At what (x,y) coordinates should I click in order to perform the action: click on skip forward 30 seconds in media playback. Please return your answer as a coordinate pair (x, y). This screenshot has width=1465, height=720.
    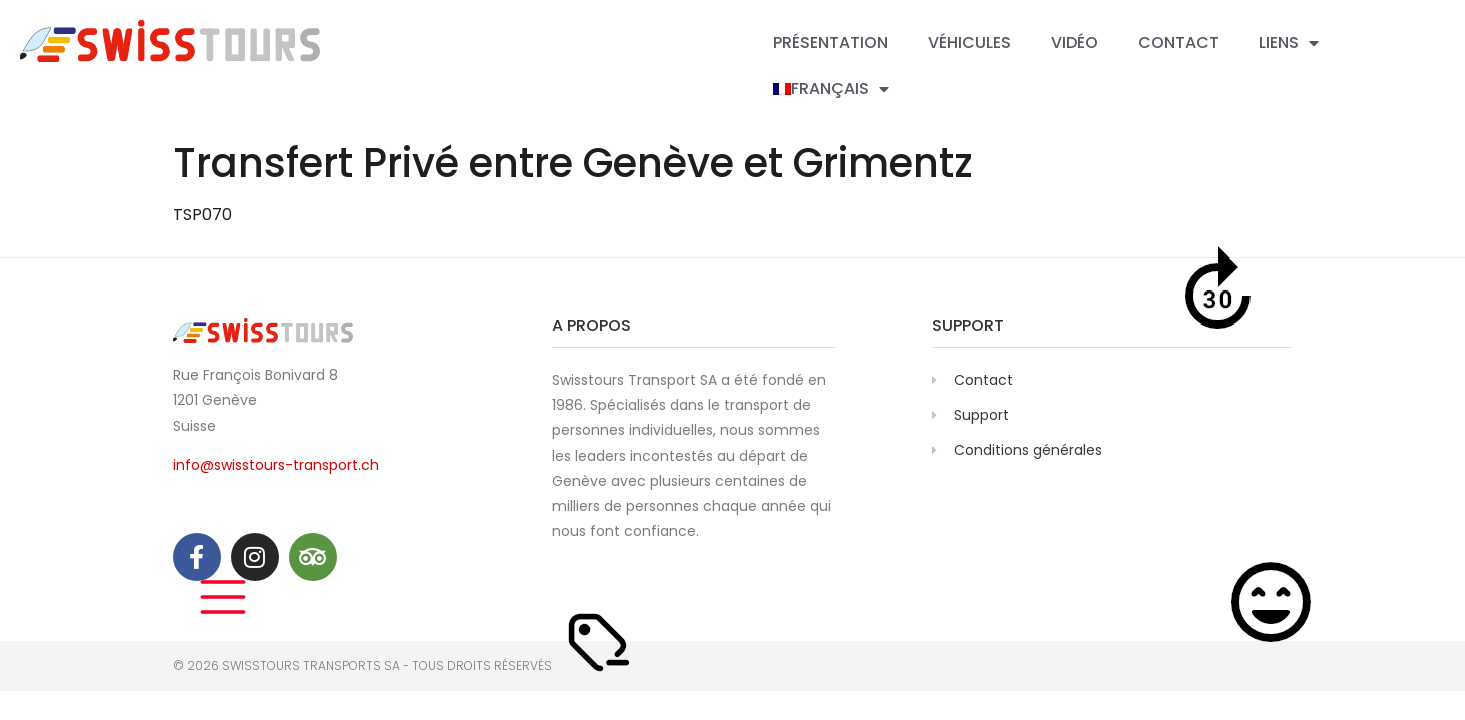
    Looking at the image, I should click on (1217, 291).